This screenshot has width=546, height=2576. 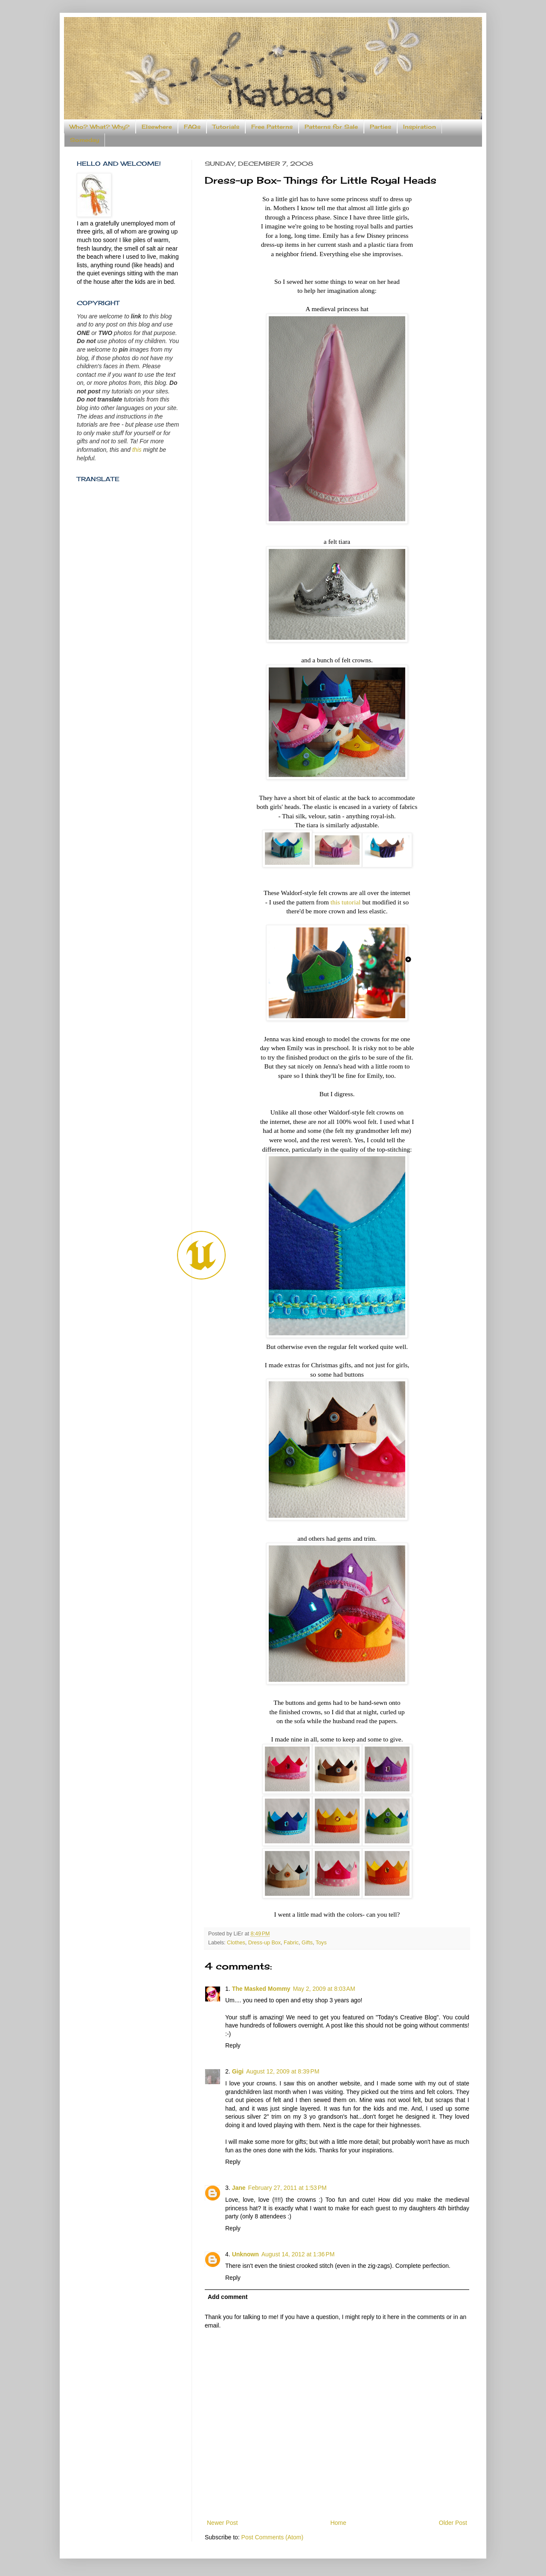 I want to click on play media or video content, so click(x=408, y=959).